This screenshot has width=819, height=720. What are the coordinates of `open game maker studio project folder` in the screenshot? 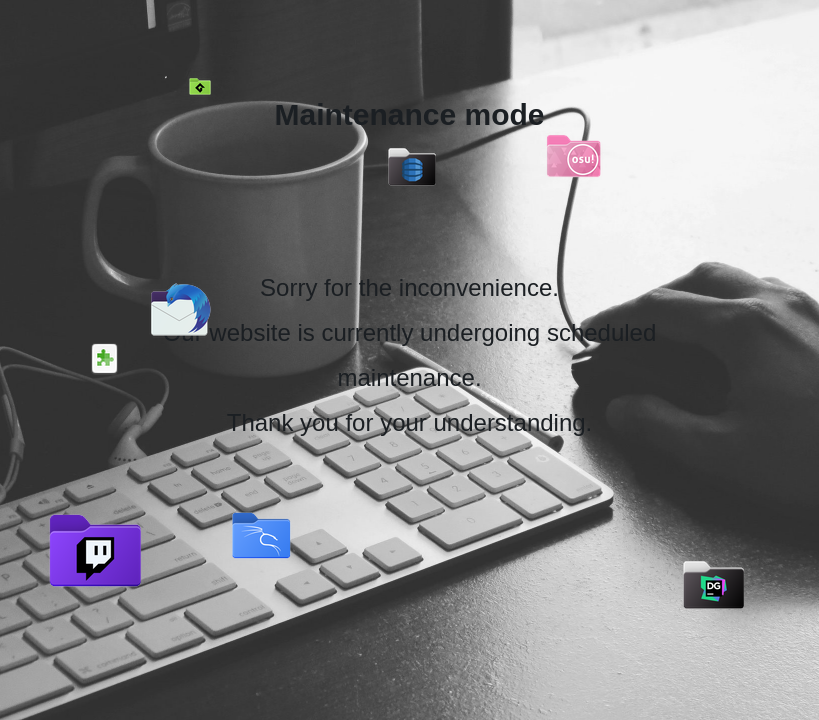 It's located at (200, 87).